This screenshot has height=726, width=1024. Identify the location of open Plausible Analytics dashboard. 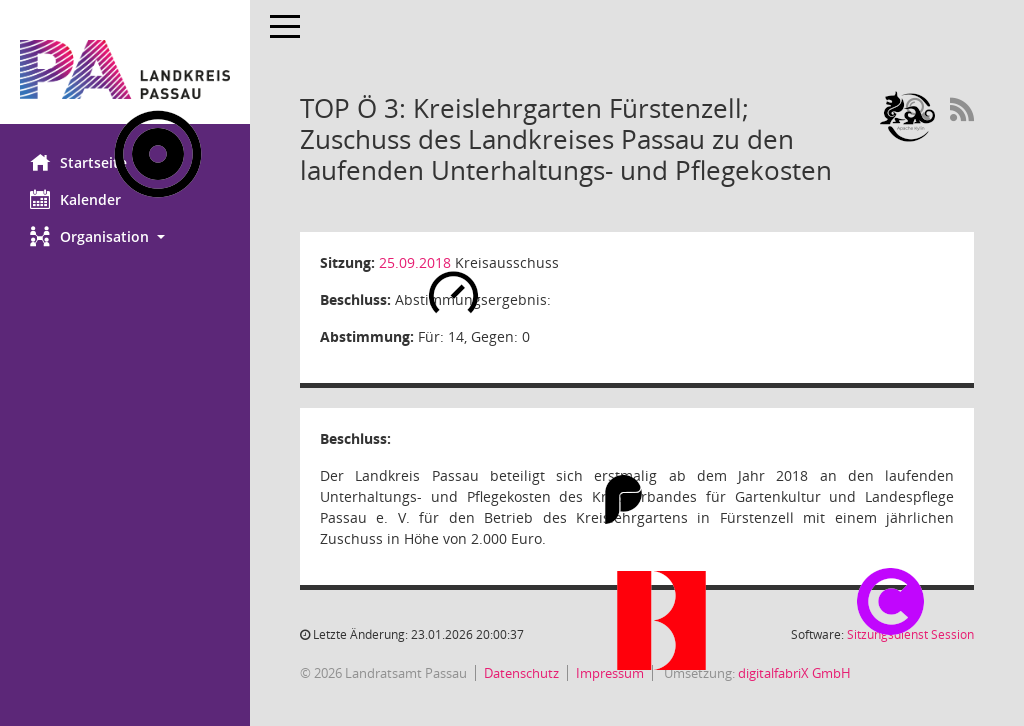
(623, 499).